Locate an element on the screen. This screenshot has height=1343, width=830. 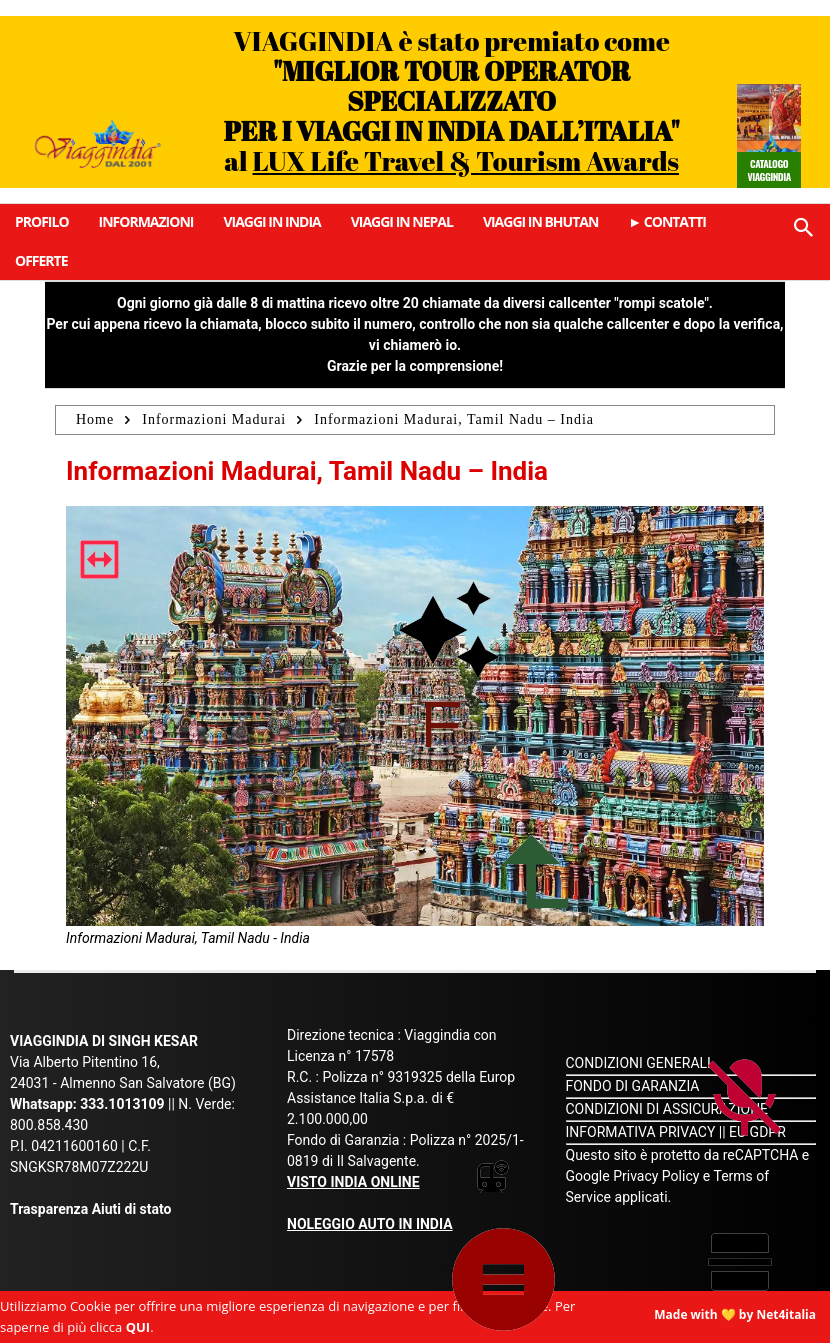
indicates wifi availability on subway or transit is located at coordinates (491, 1177).